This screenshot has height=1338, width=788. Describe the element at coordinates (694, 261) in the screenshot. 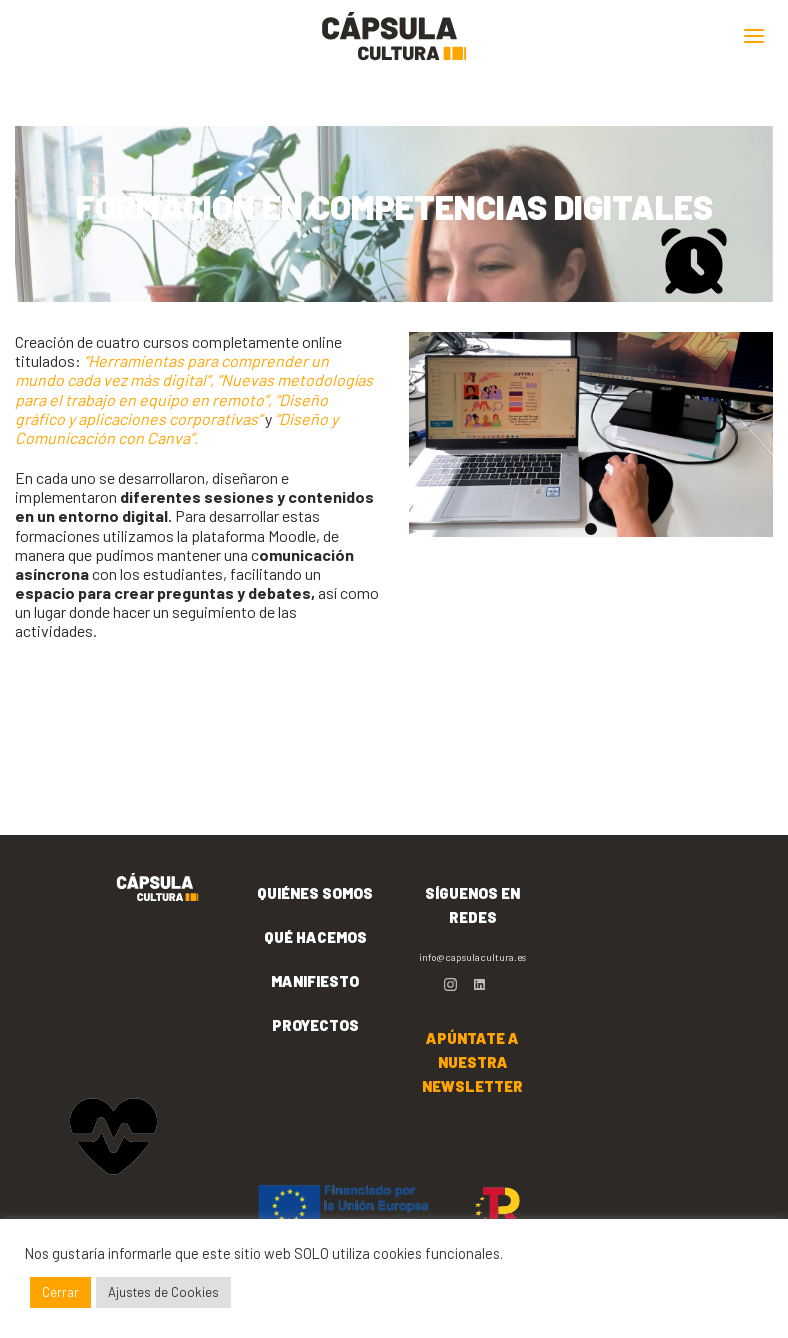

I see `set an alarm or timer` at that location.